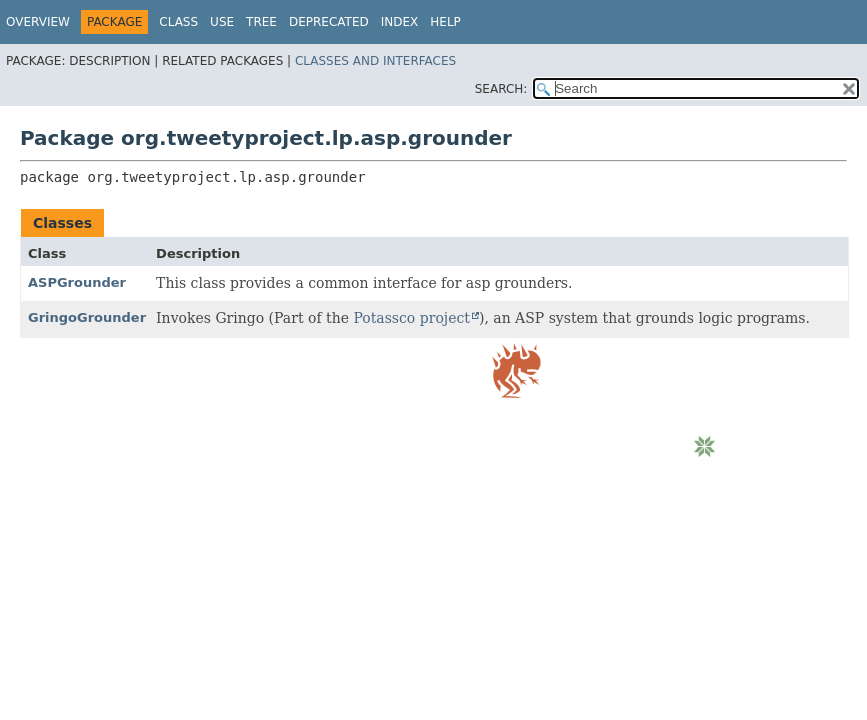  What do you see at coordinates (516, 370) in the screenshot?
I see `select troglodyte character or creature class` at bounding box center [516, 370].